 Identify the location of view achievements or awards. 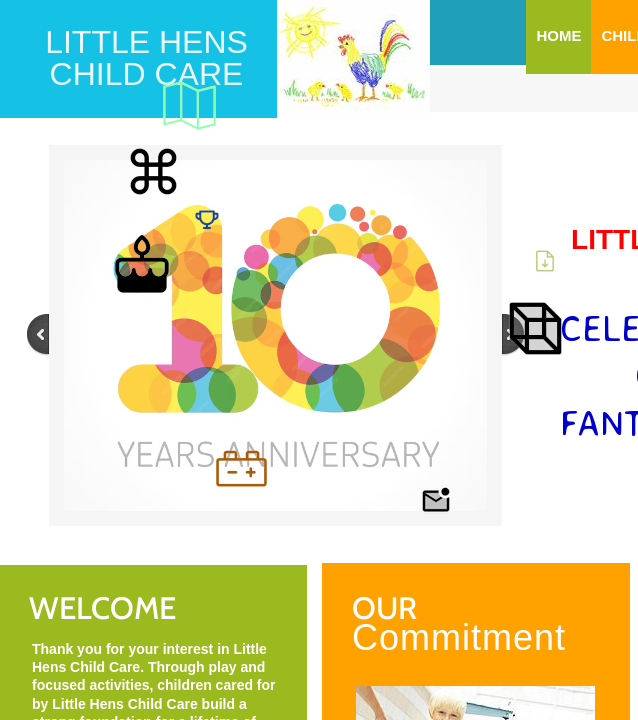
(207, 219).